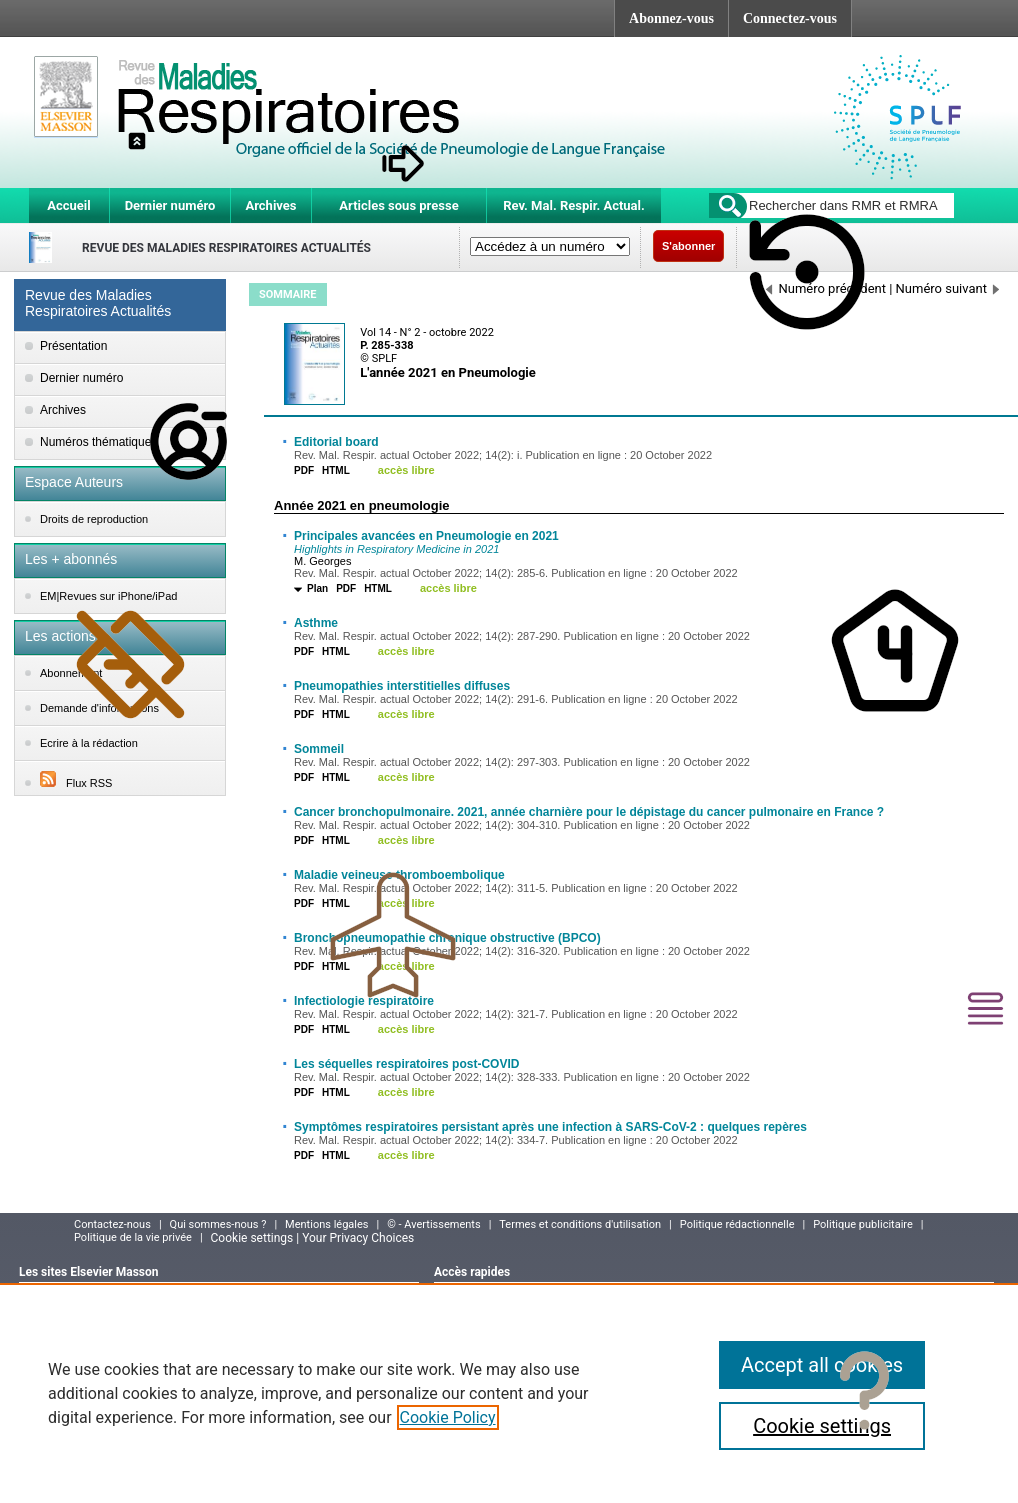 Image resolution: width=1018 pixels, height=1503 pixels. What do you see at coordinates (985, 1008) in the screenshot?
I see `view a playlist or media queue` at bounding box center [985, 1008].